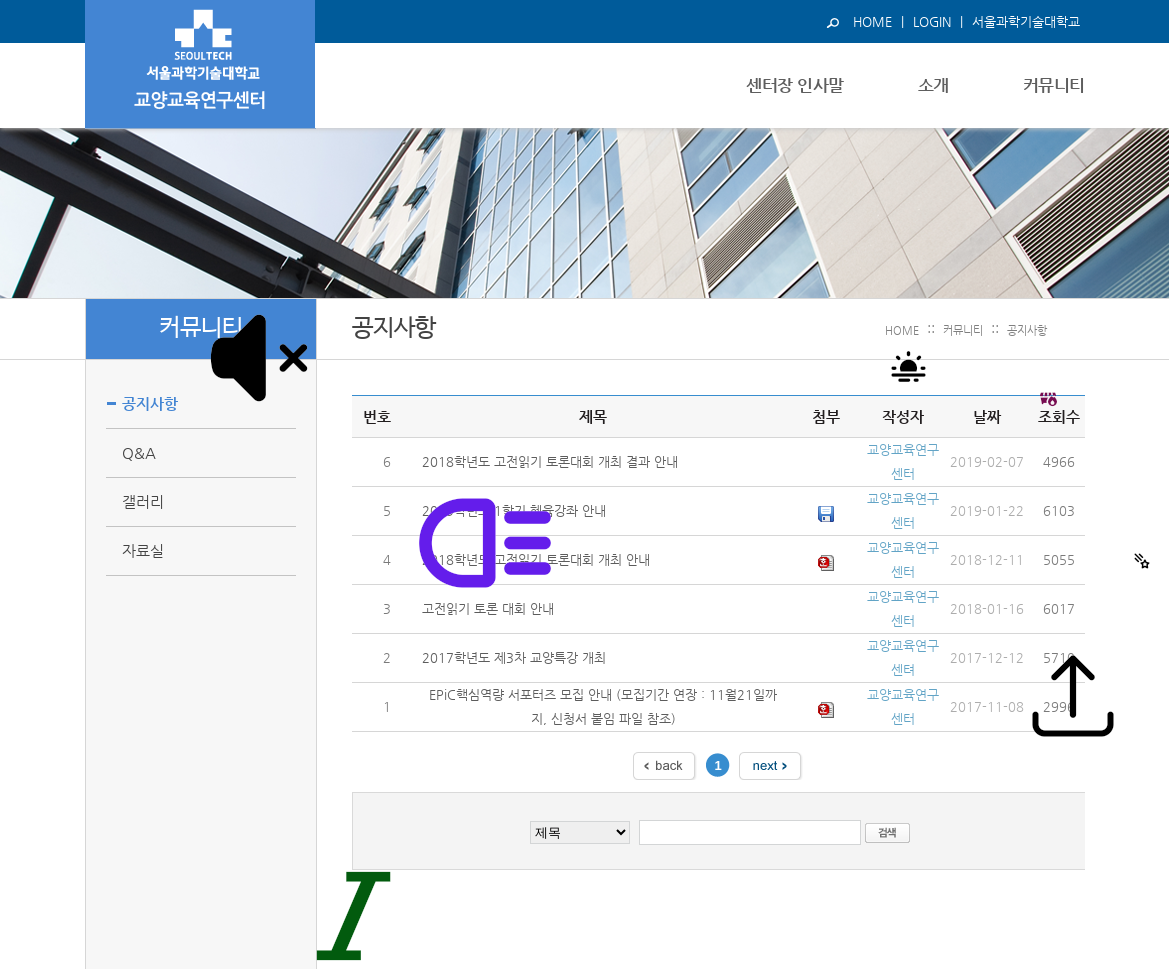  What do you see at coordinates (1048, 398) in the screenshot?
I see `indicates a critical system failure or disaster` at bounding box center [1048, 398].